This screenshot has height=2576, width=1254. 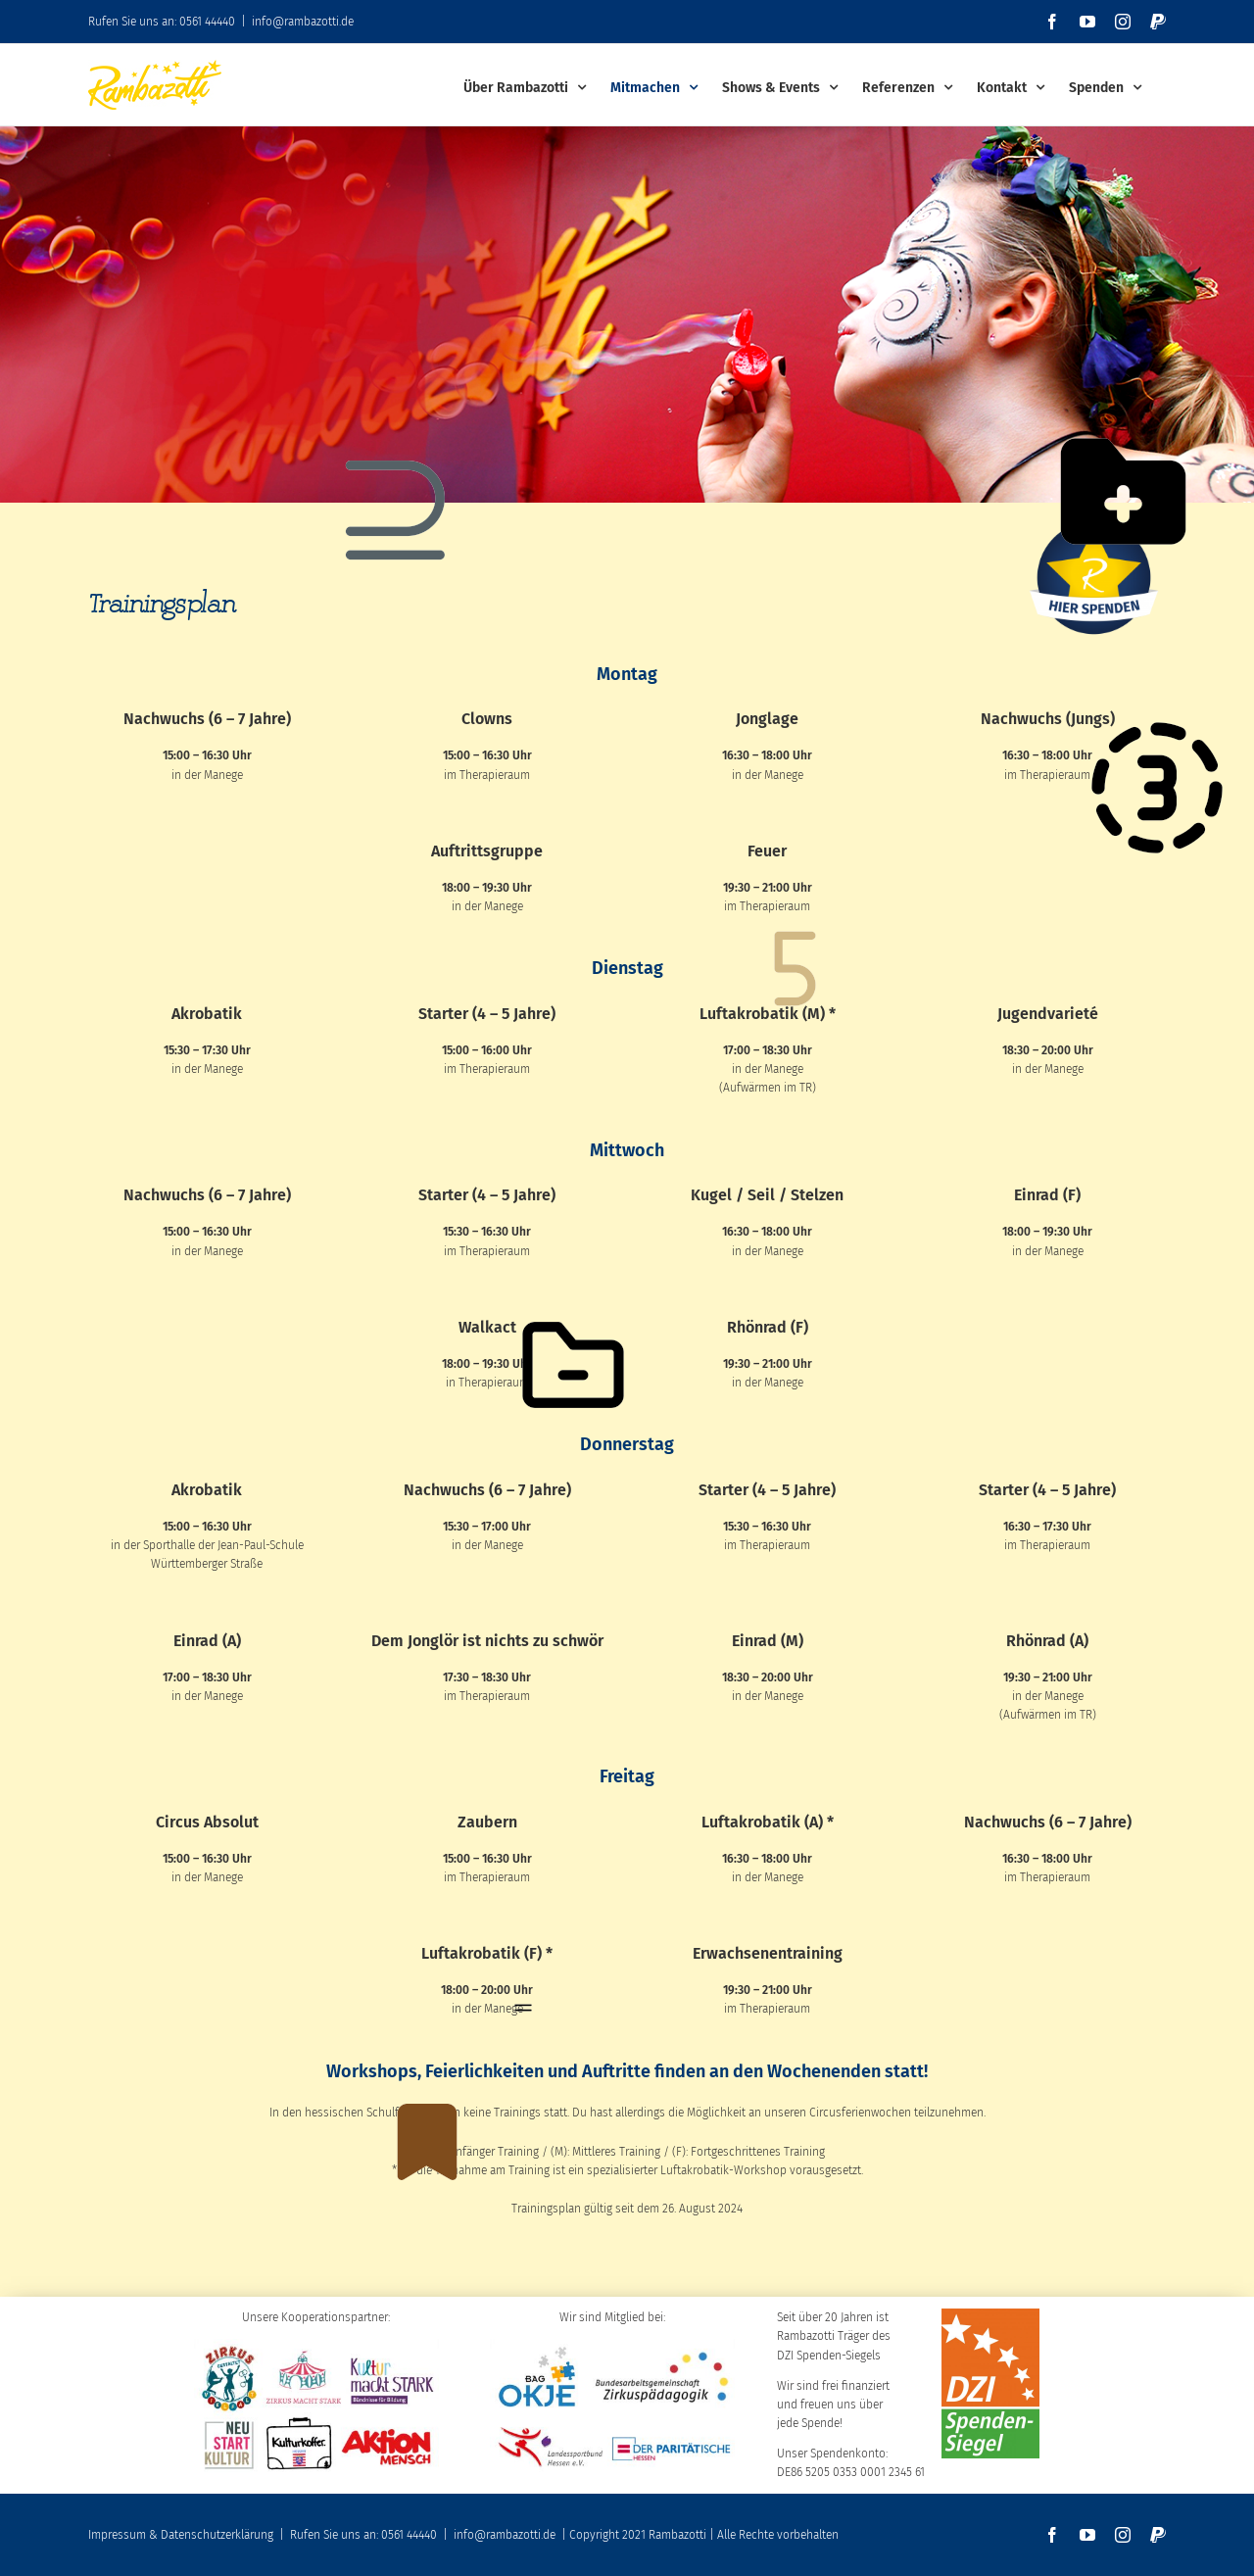 I want to click on indicates step 5 in a multi-step process, so click(x=795, y=968).